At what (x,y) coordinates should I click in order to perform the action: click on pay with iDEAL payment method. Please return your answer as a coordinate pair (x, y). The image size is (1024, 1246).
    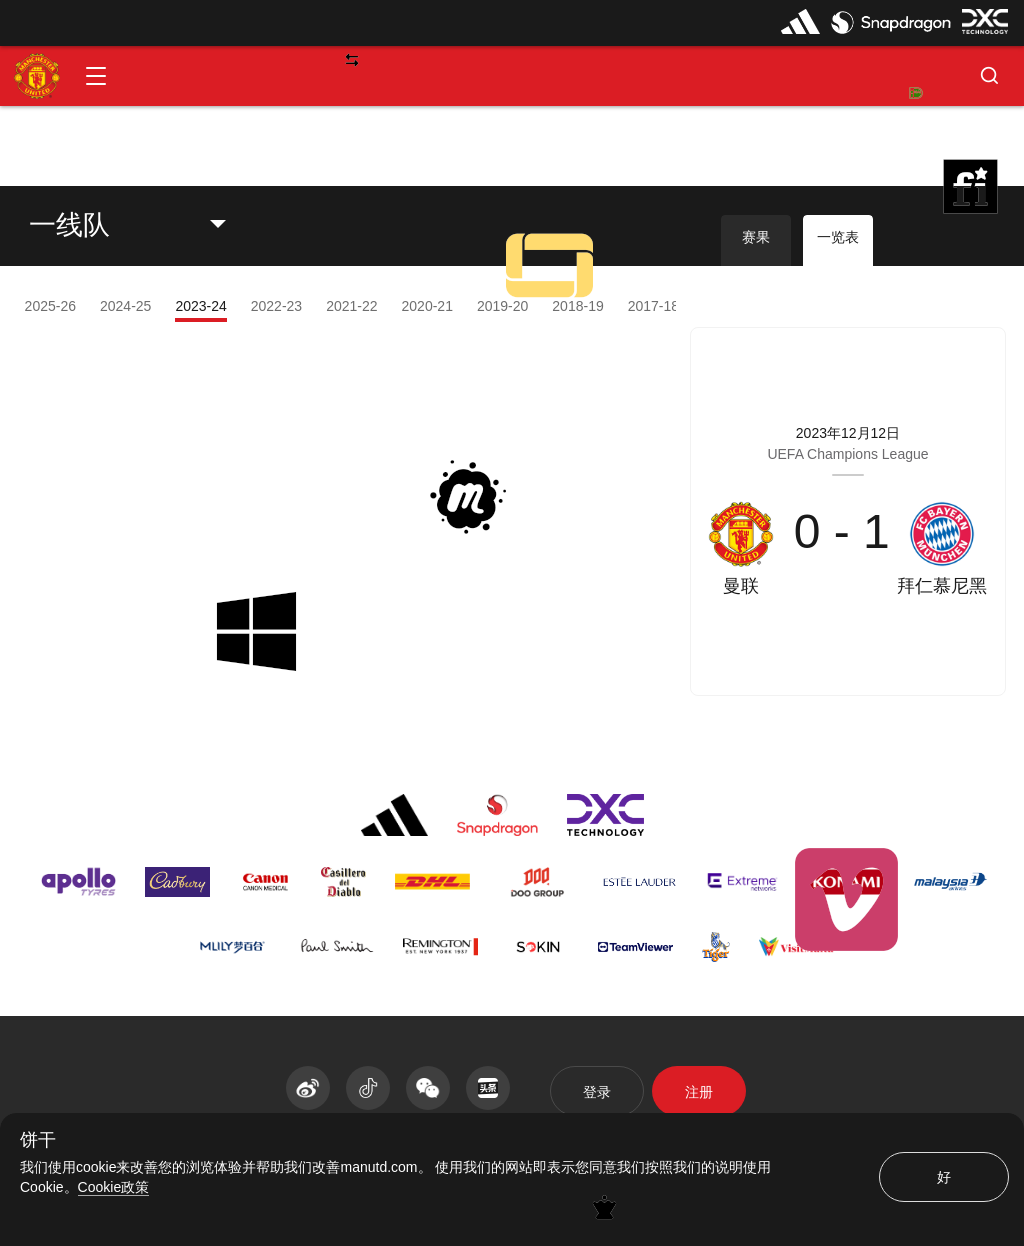
    Looking at the image, I should click on (916, 93).